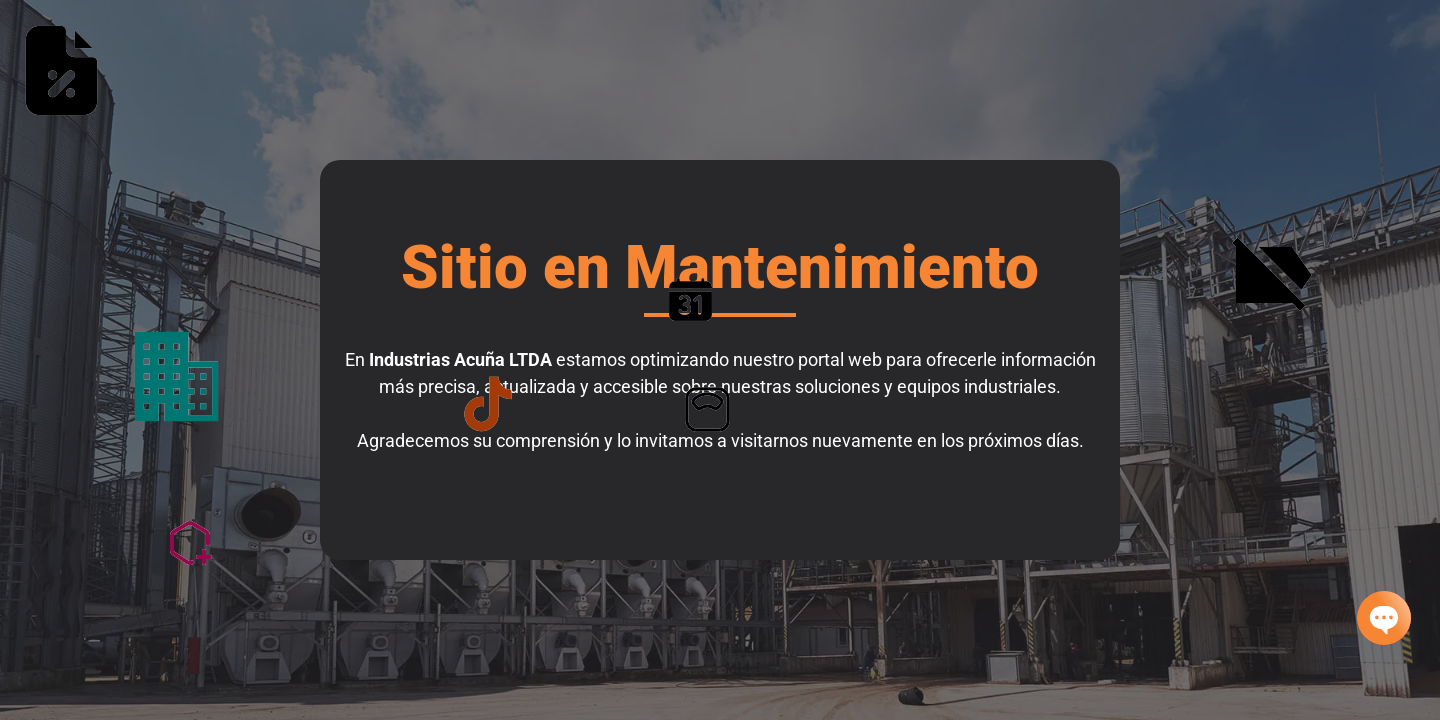 This screenshot has width=1440, height=720. What do you see at coordinates (61, 70) in the screenshot?
I see `view document with percentage or discount details` at bounding box center [61, 70].